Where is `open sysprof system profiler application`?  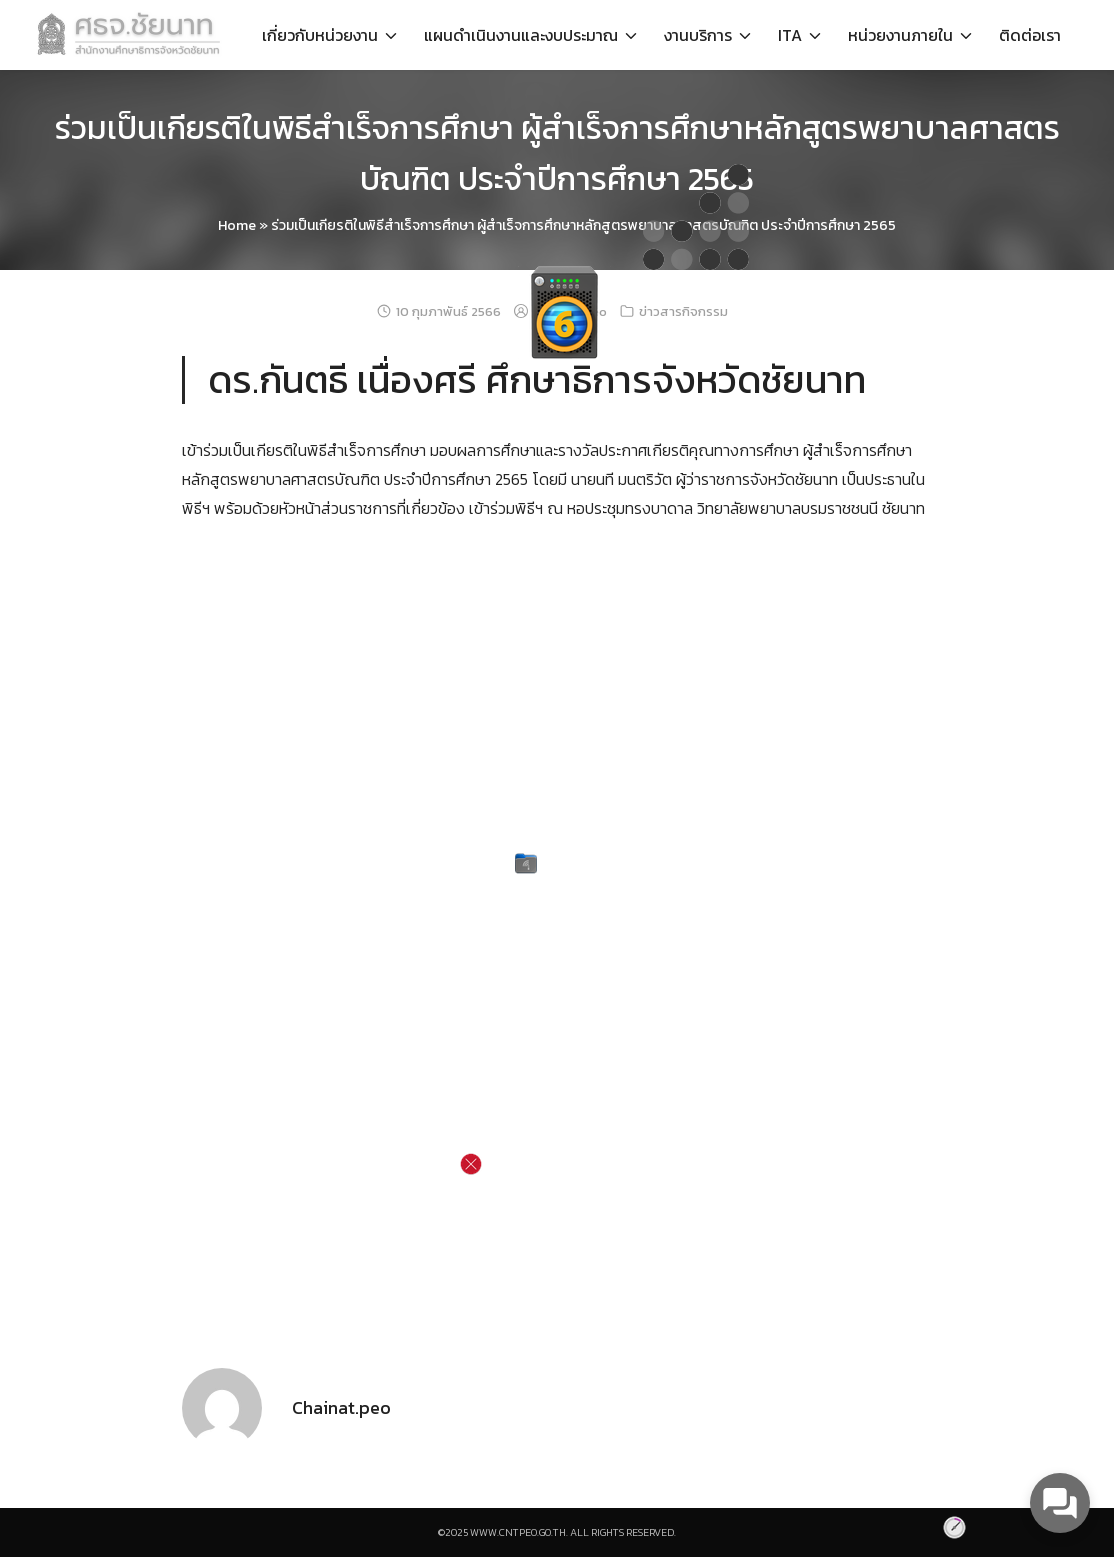
open sysprof system profiler application is located at coordinates (954, 1527).